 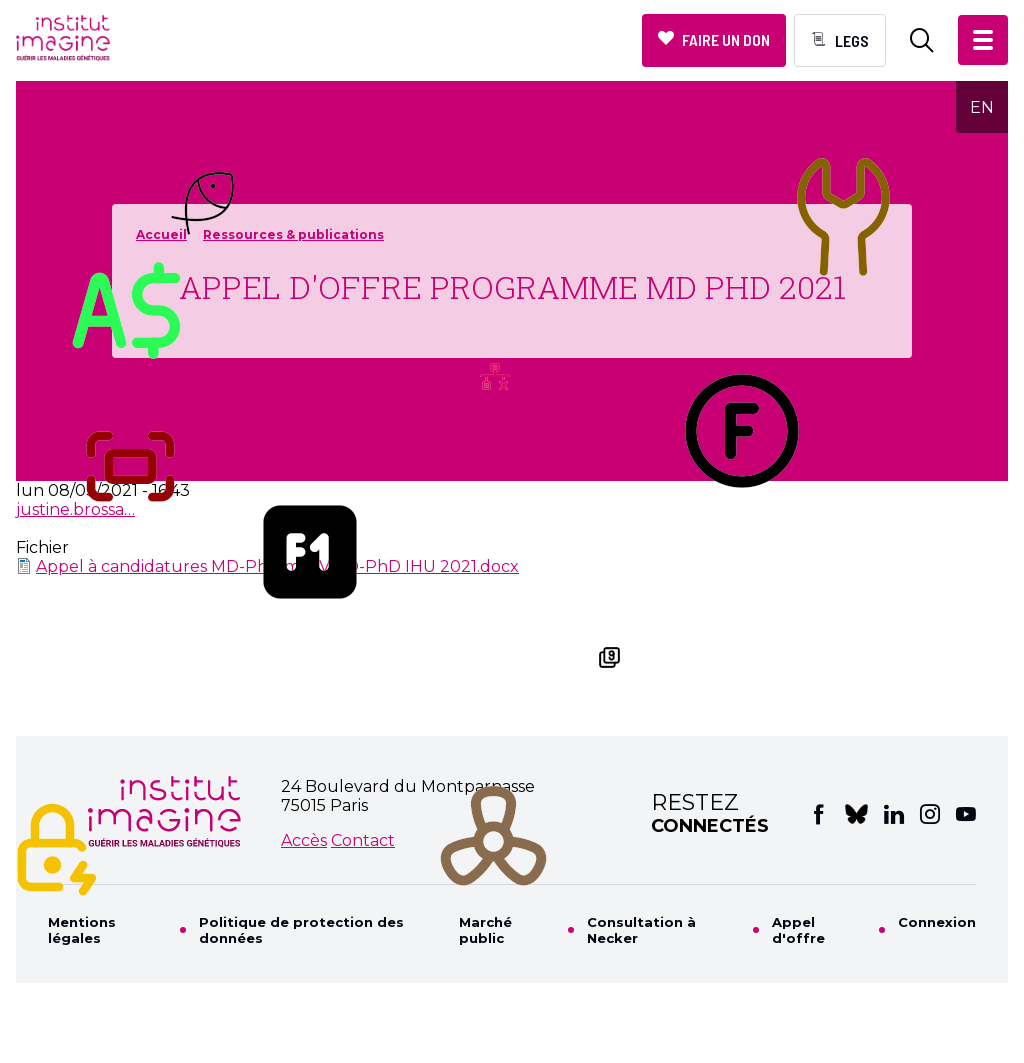 I want to click on indicates australian dollar currency, so click(x=126, y=310).